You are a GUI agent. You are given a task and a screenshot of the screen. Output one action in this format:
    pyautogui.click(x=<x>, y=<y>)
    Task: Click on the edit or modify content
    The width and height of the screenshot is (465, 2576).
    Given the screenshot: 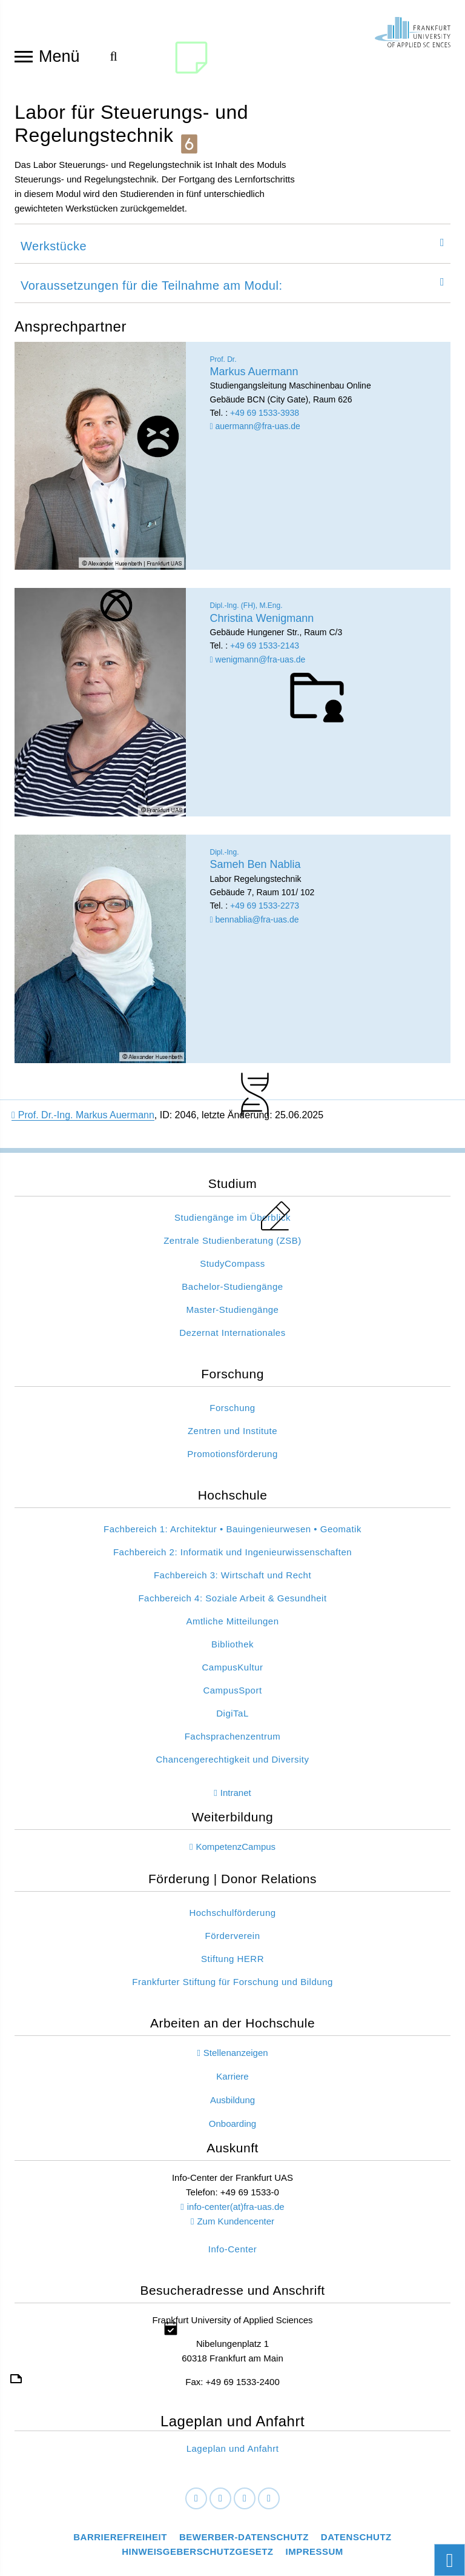 What is the action you would take?
    pyautogui.click(x=275, y=1216)
    